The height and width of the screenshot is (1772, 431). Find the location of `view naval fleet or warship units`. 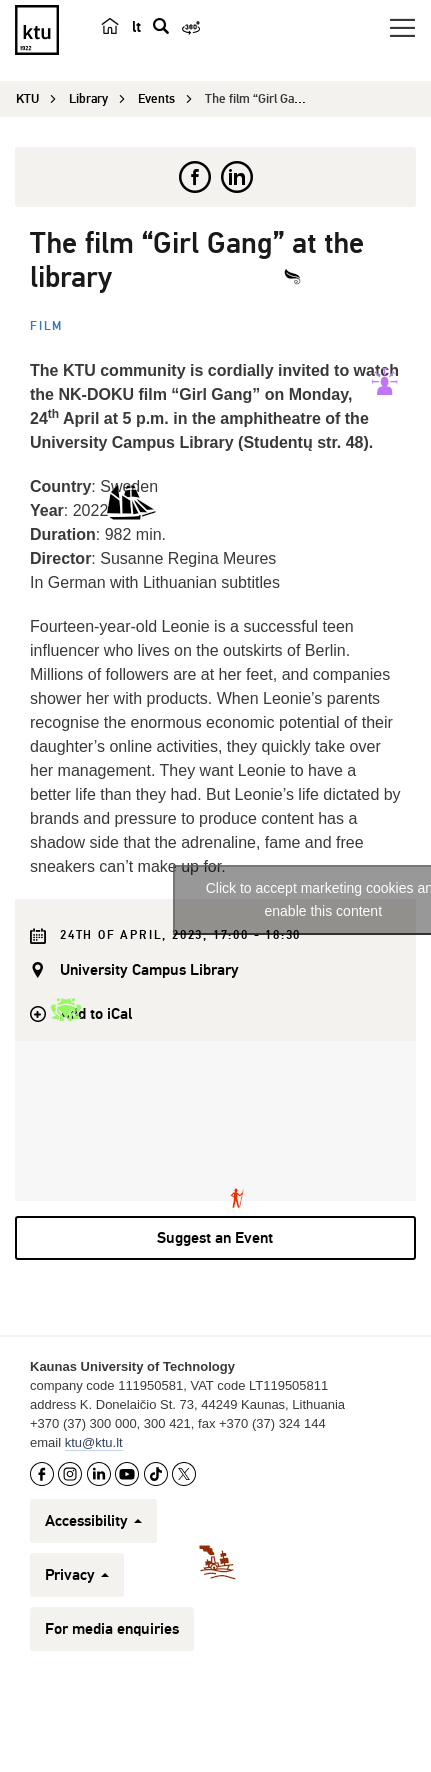

view naval fleet or warship units is located at coordinates (217, 1563).